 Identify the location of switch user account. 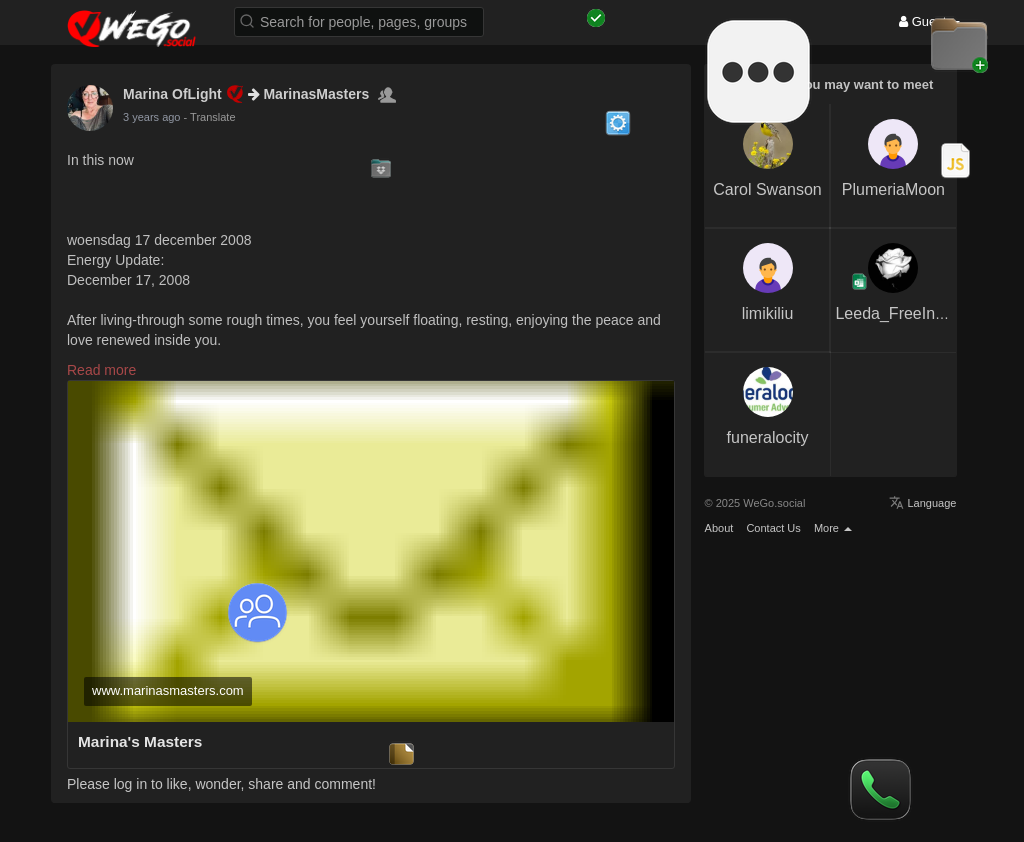
(257, 612).